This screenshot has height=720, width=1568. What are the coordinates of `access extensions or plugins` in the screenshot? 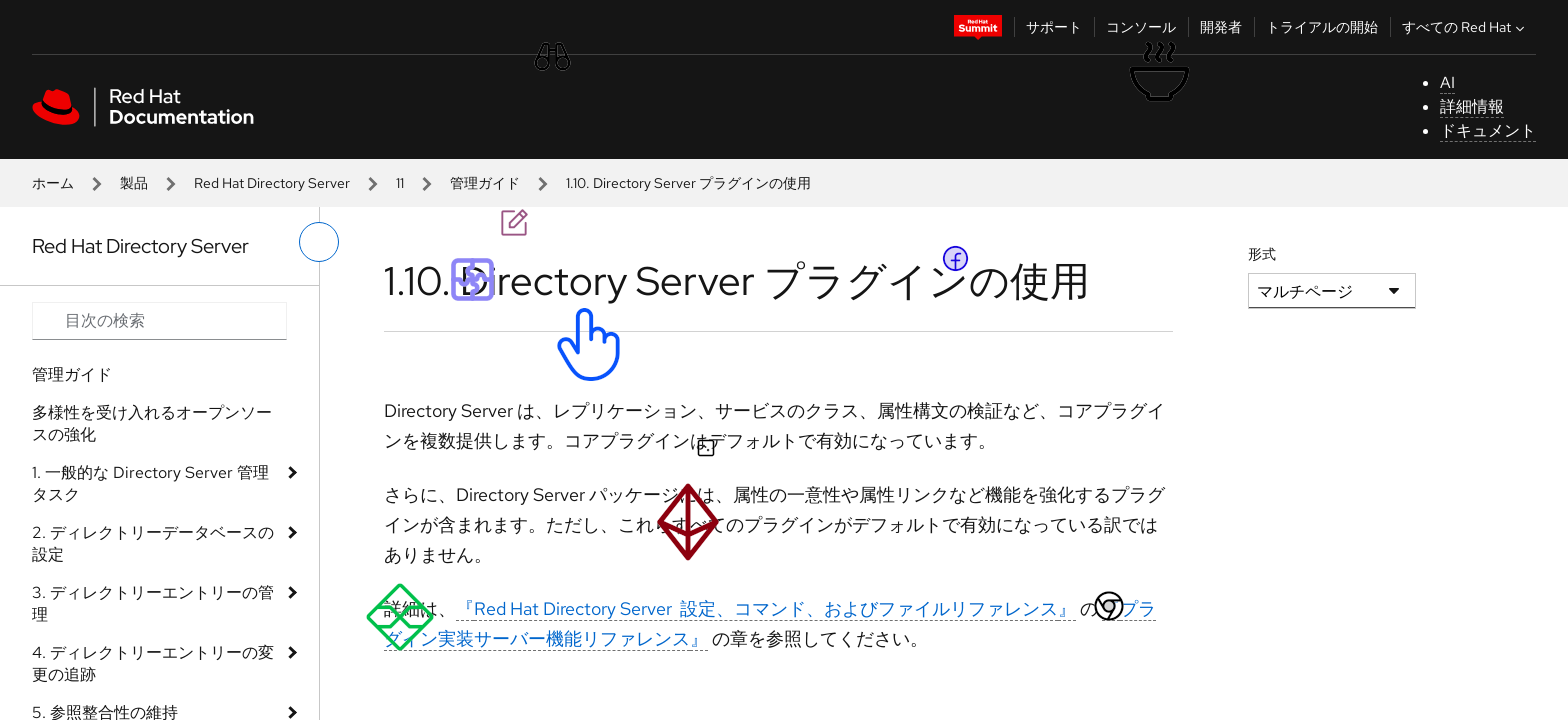 It's located at (472, 279).